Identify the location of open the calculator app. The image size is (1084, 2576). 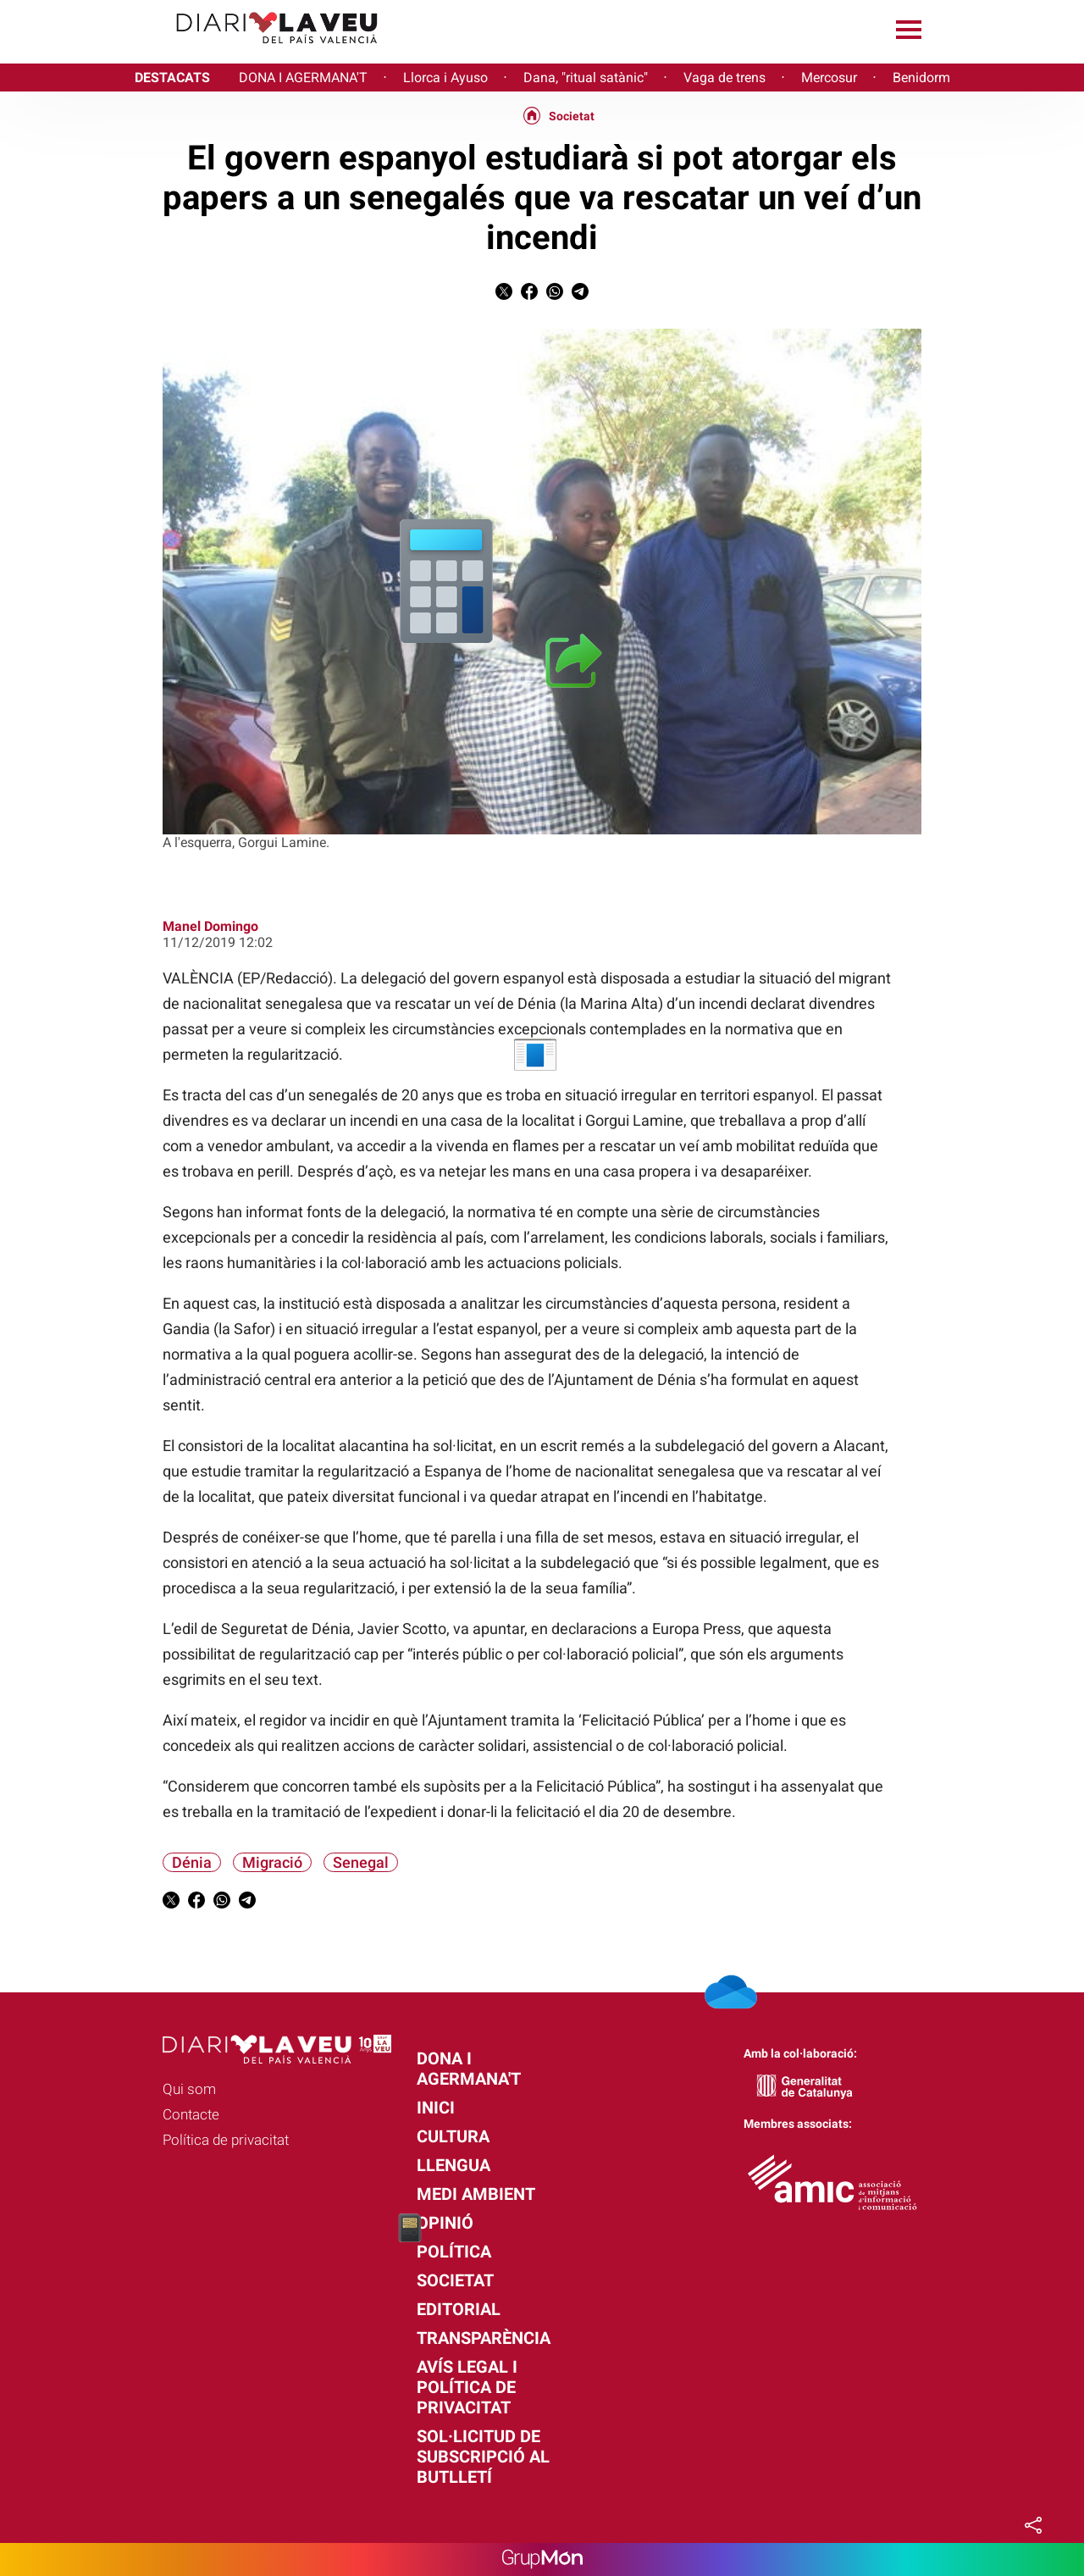
(446, 581).